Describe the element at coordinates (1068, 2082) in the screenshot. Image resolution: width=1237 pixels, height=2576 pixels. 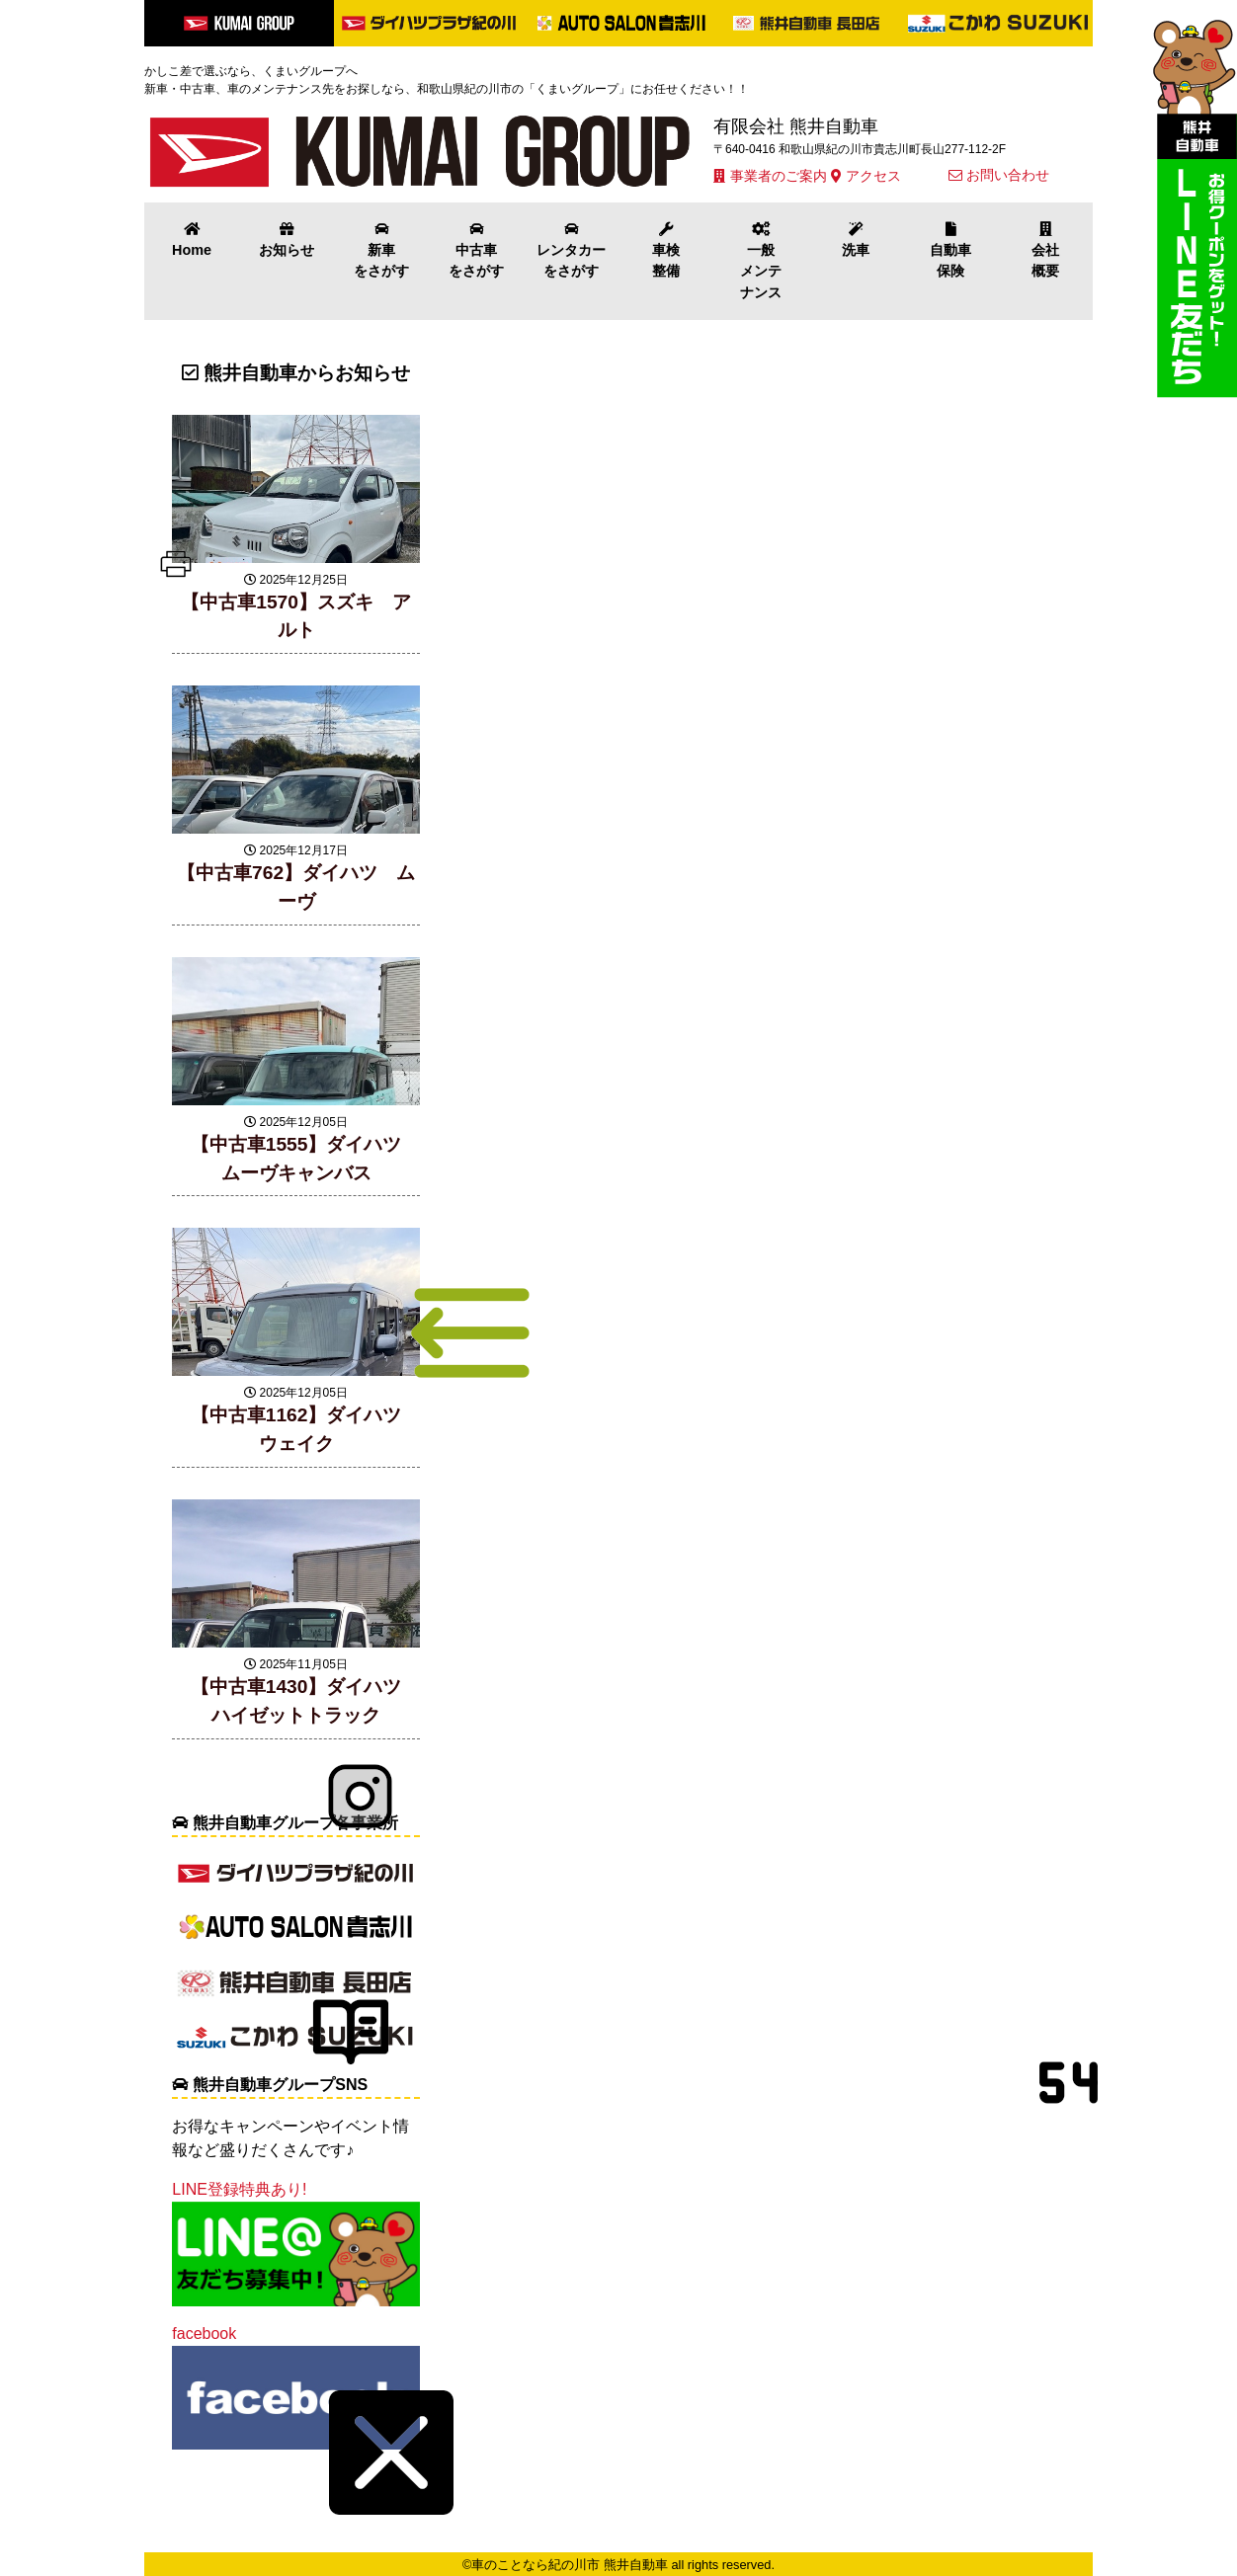
I see `indicates item number 54 in a list or sequence` at that location.